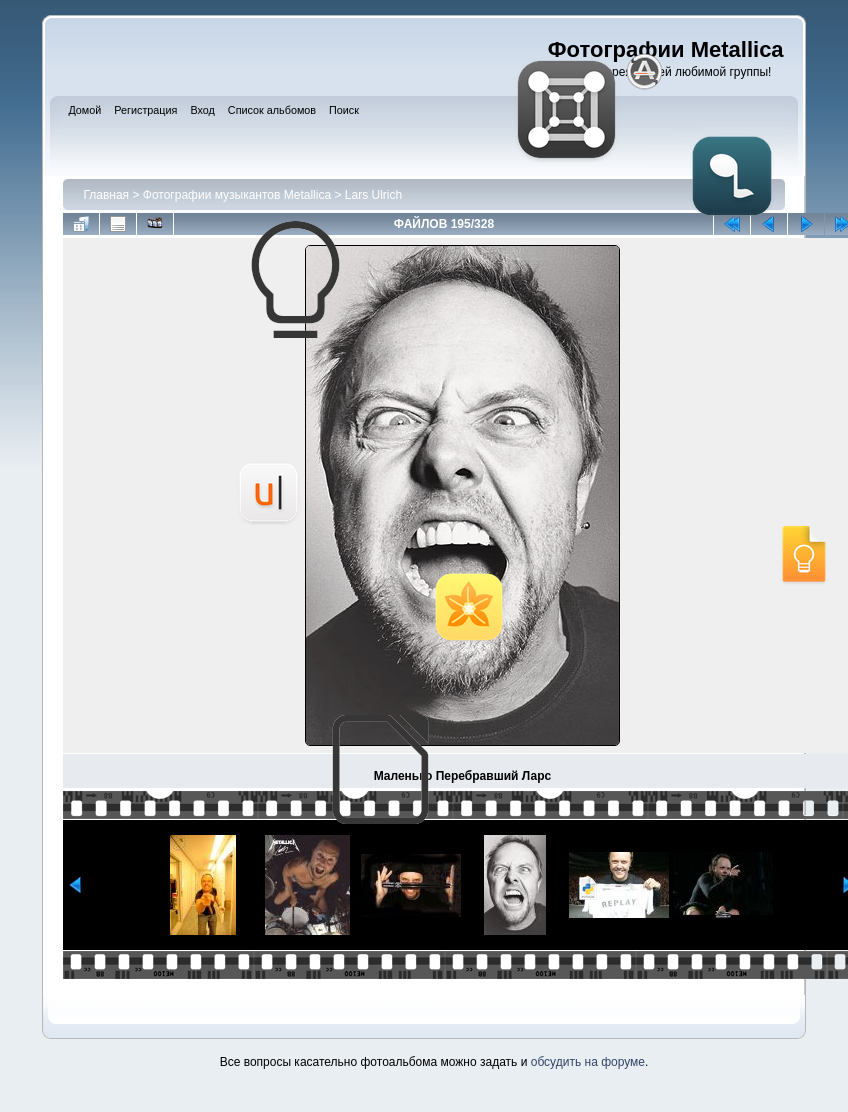 Image resolution: width=848 pixels, height=1112 pixels. Describe the element at coordinates (804, 555) in the screenshot. I see `open a google keep note file` at that location.